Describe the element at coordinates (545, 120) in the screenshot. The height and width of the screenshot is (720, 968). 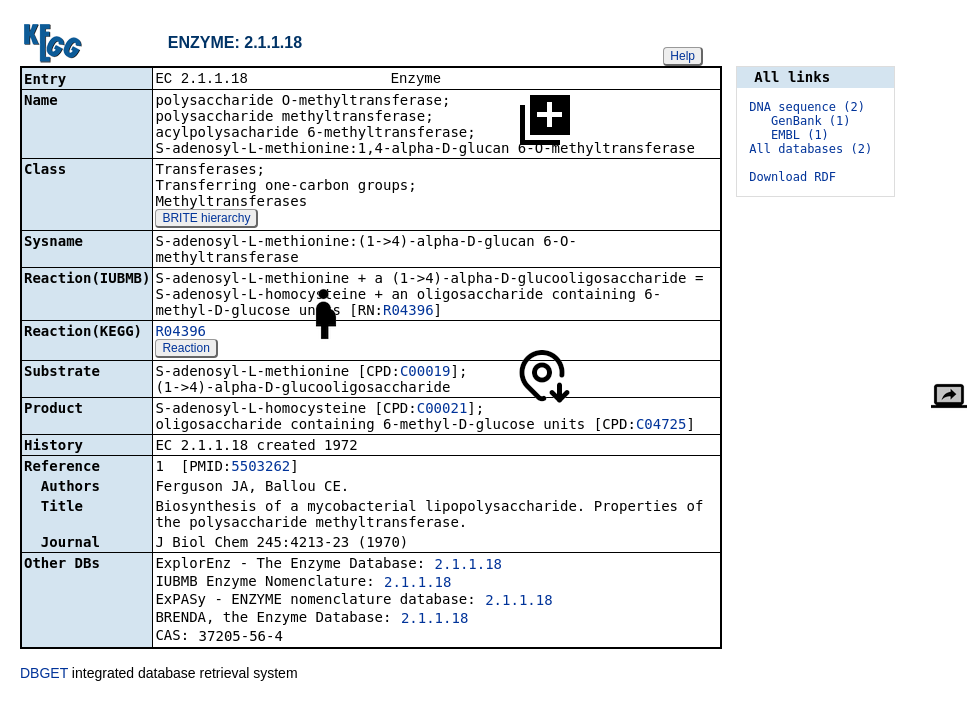
I see `add a new photo to your collection` at that location.